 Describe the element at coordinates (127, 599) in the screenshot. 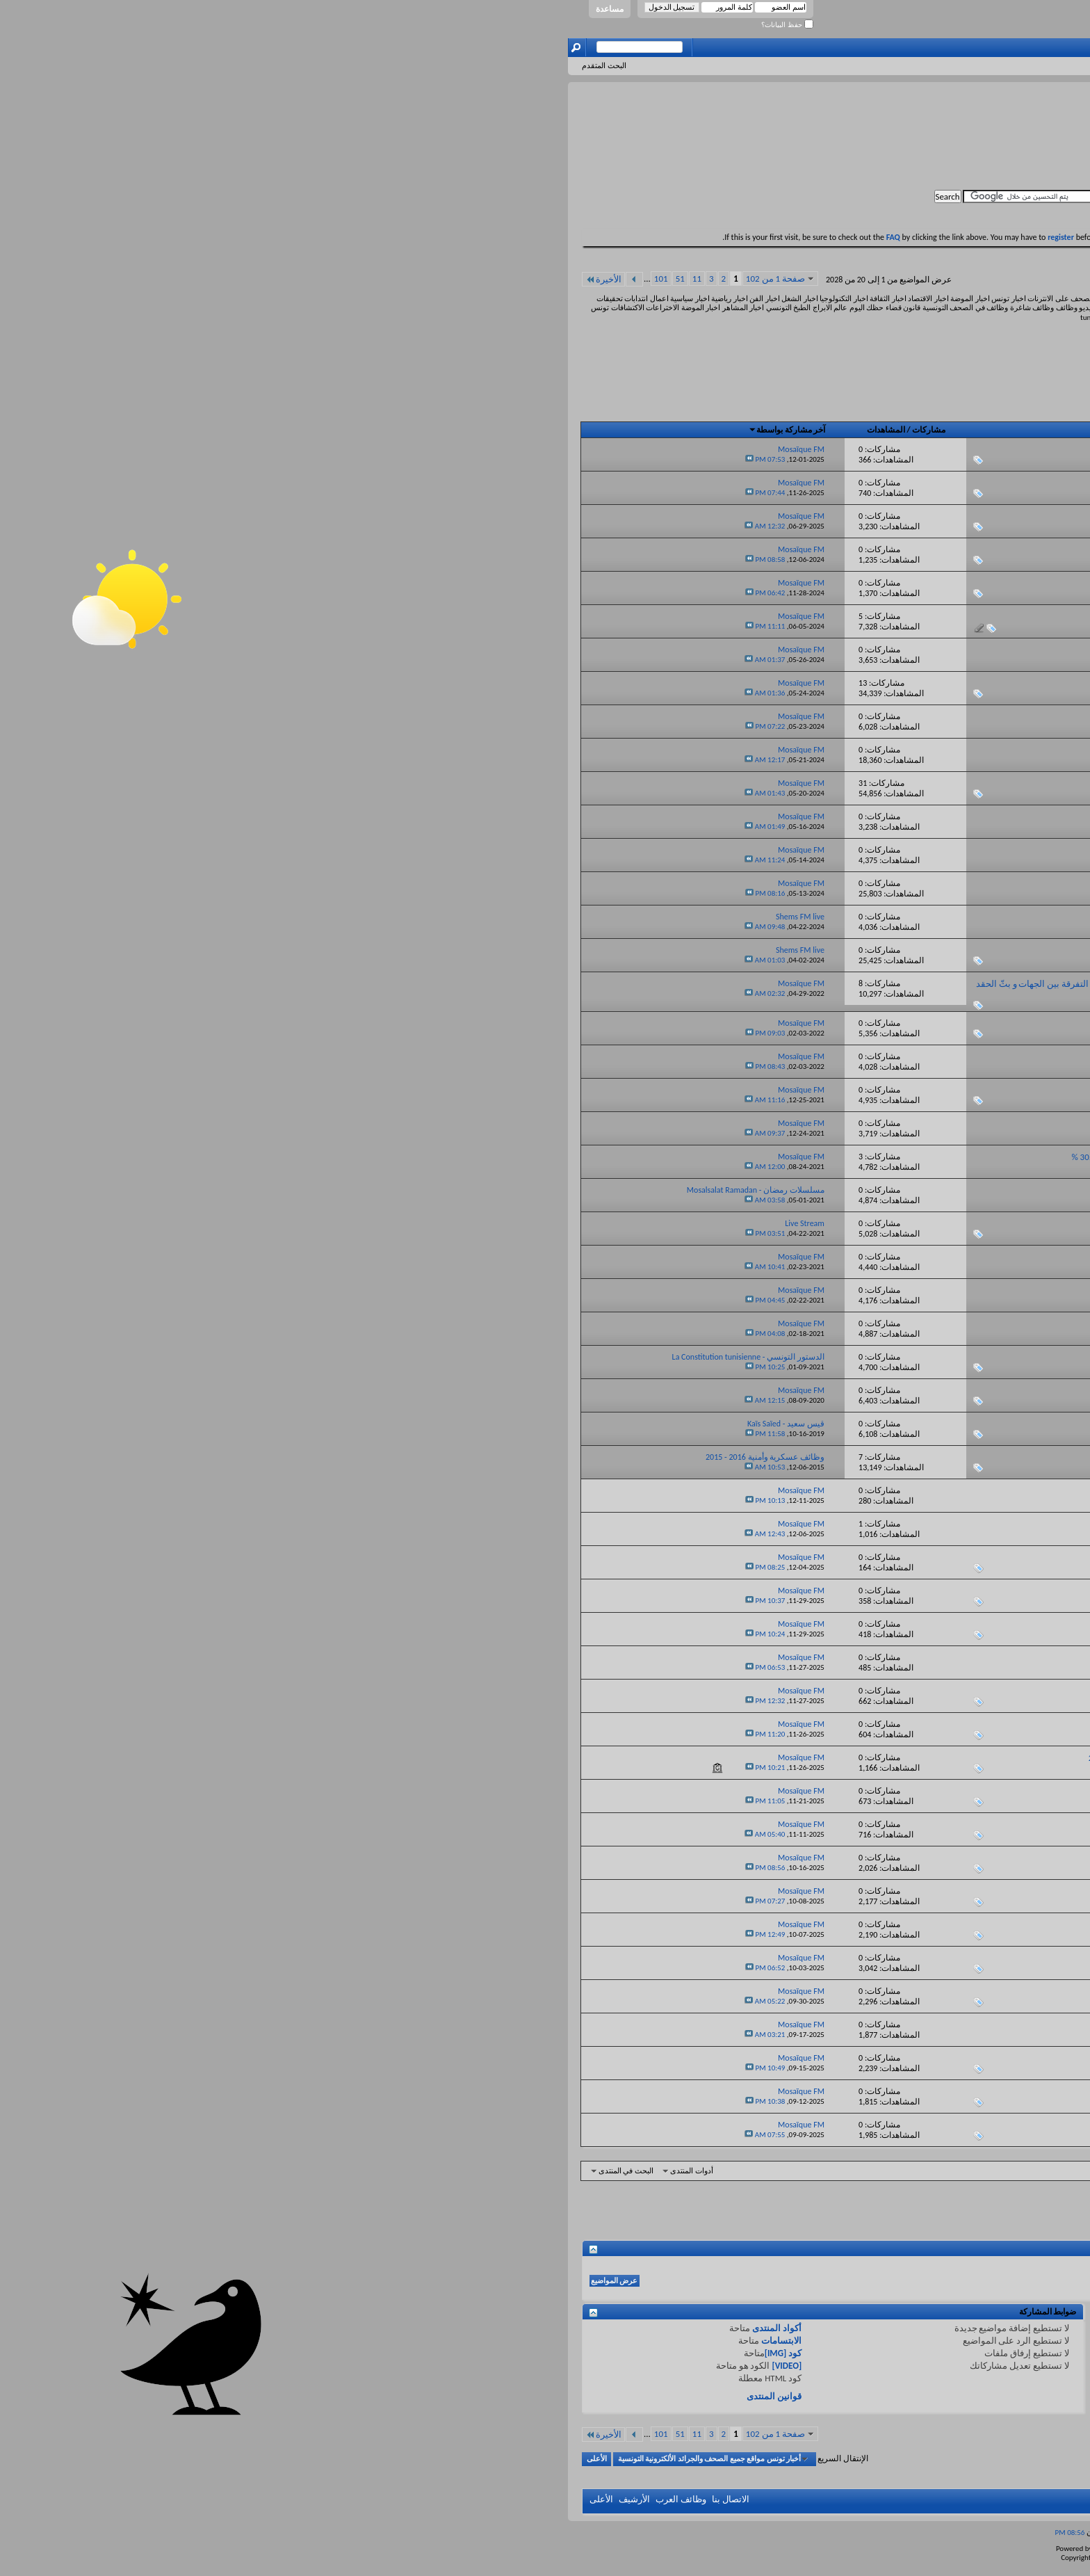

I see `indicates partly cloudy weather conditions` at that location.